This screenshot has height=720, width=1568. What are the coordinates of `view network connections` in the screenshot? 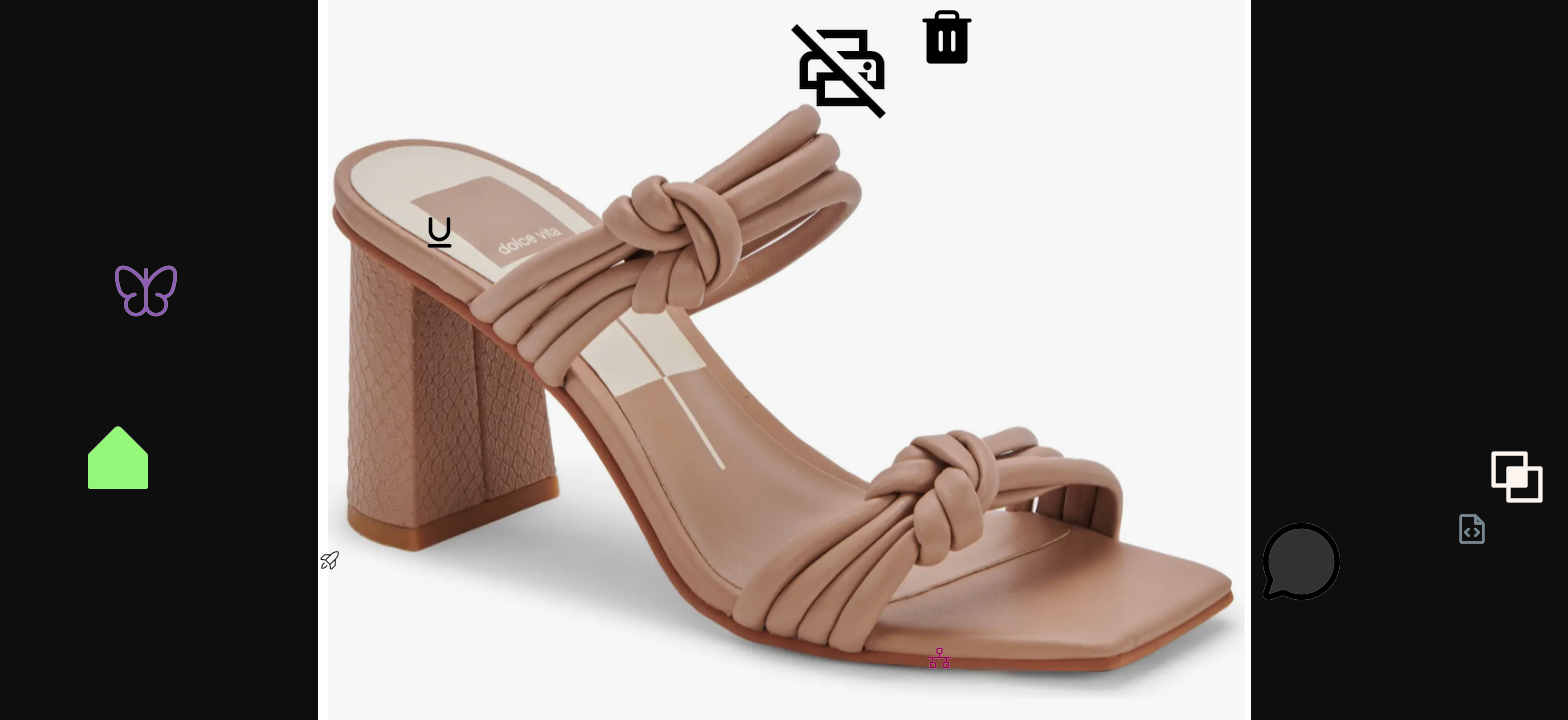 It's located at (939, 658).